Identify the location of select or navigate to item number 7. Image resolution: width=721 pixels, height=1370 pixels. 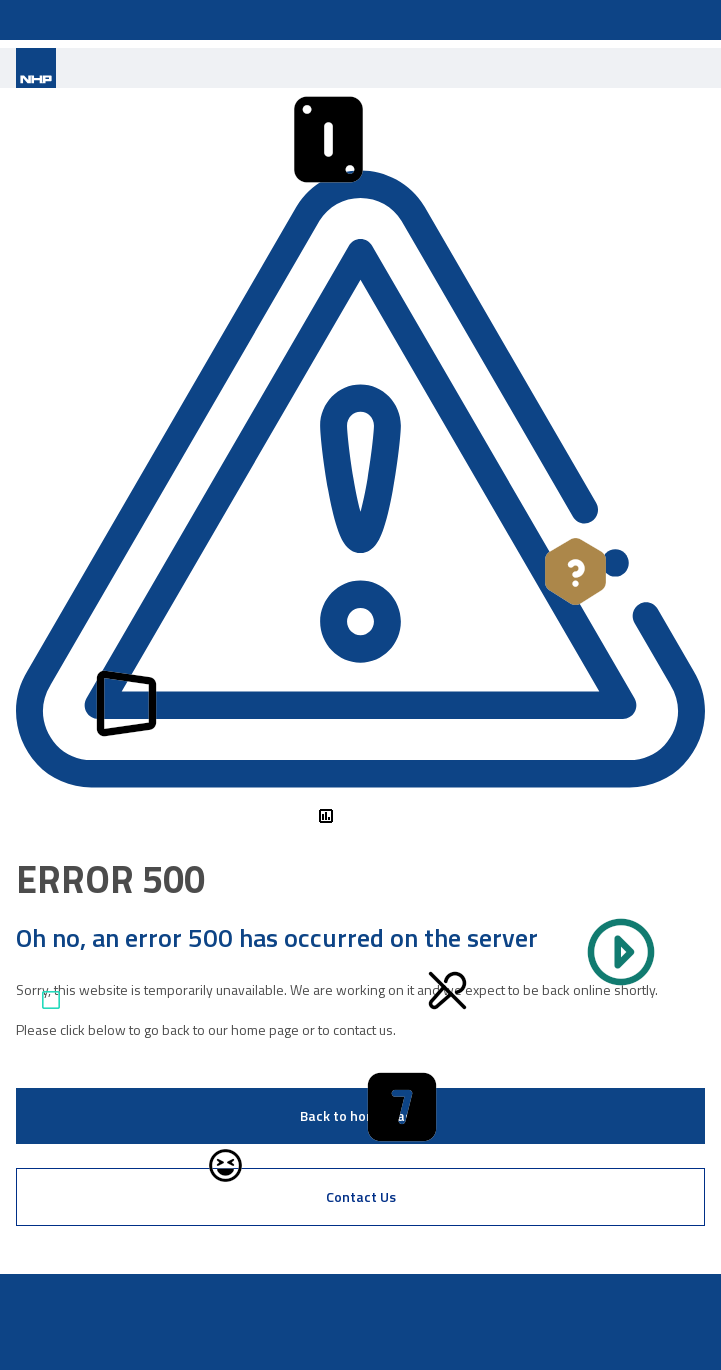
(402, 1107).